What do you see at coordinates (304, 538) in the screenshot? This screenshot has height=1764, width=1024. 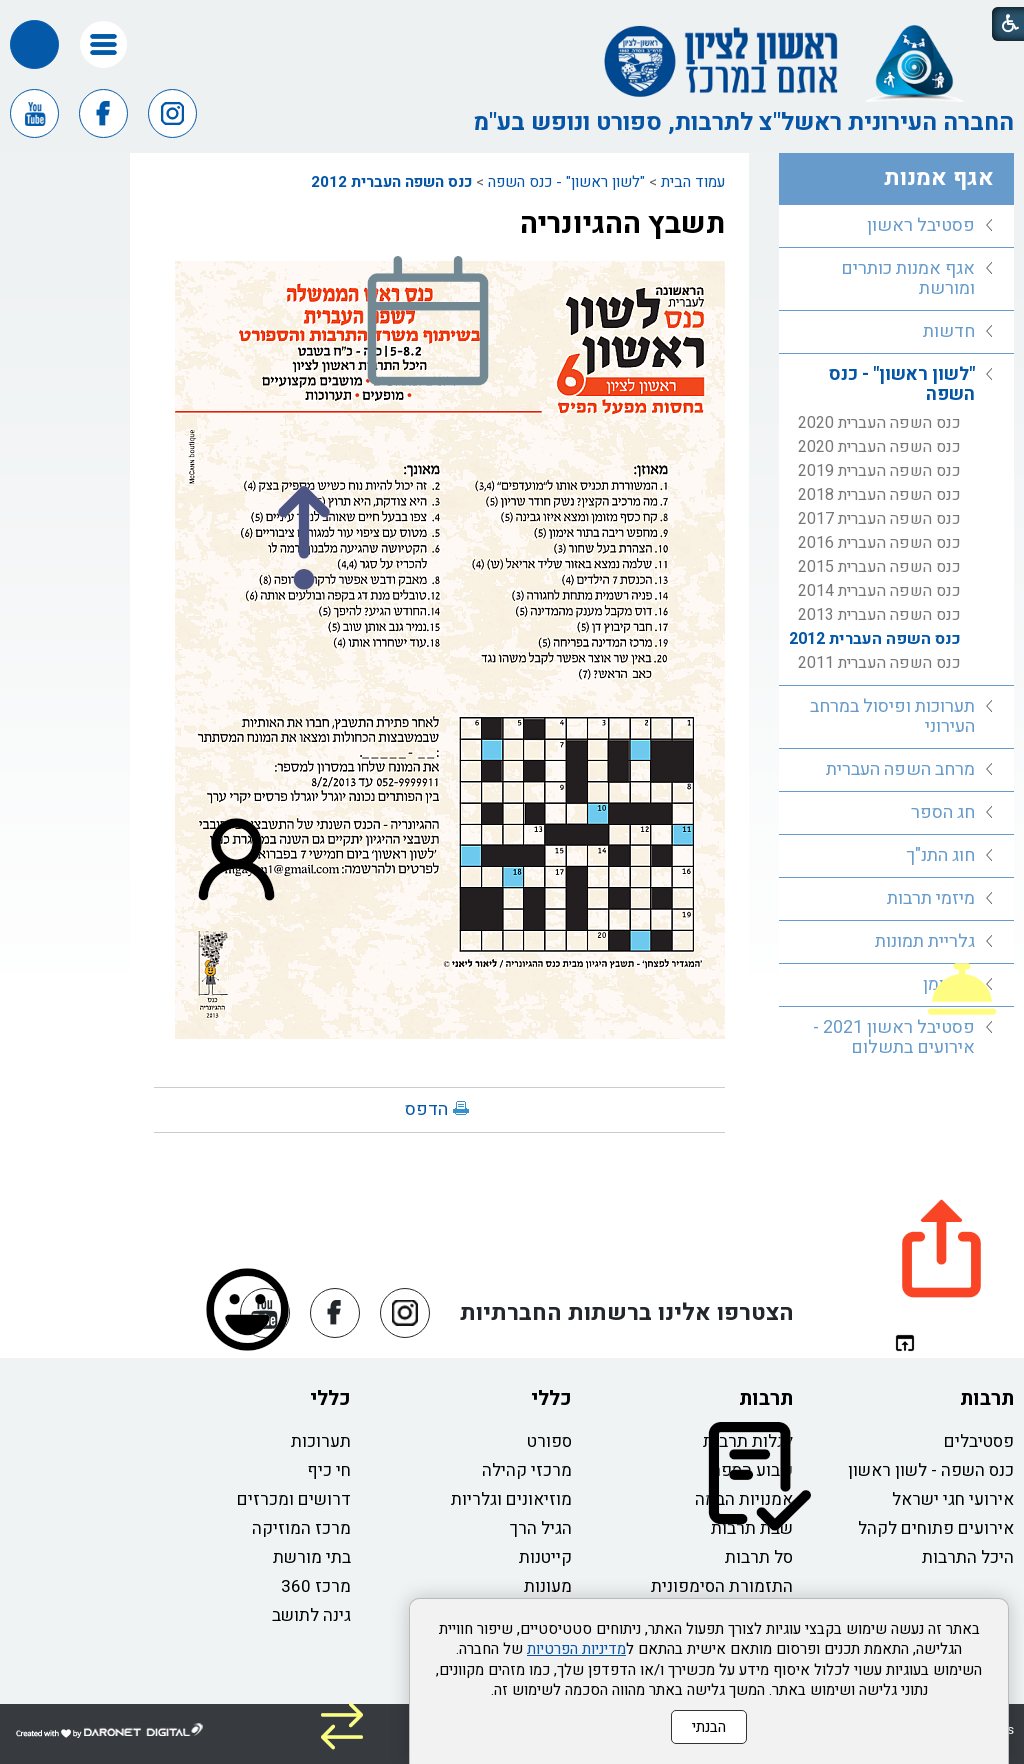 I see `step out of current function in debugger` at bounding box center [304, 538].